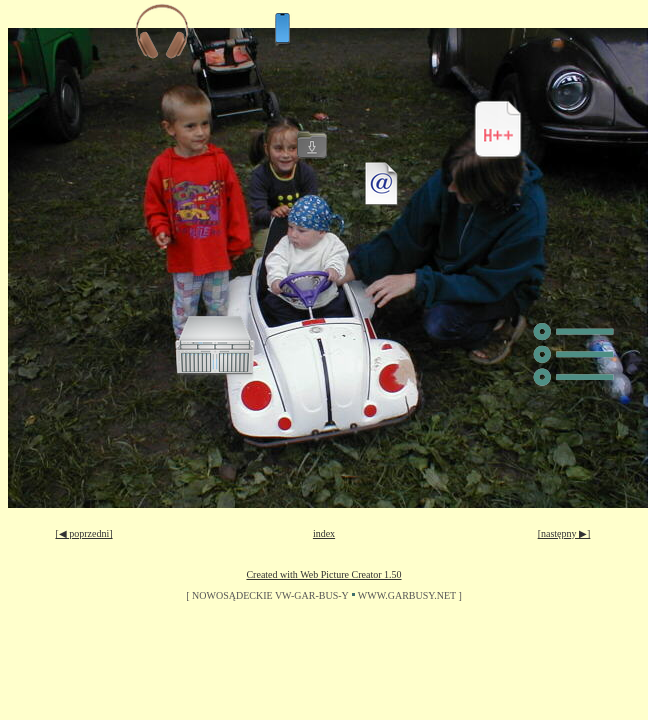 The image size is (648, 720). Describe the element at coordinates (282, 28) in the screenshot. I see `indicates a connected iPhone 14 Pro device` at that location.